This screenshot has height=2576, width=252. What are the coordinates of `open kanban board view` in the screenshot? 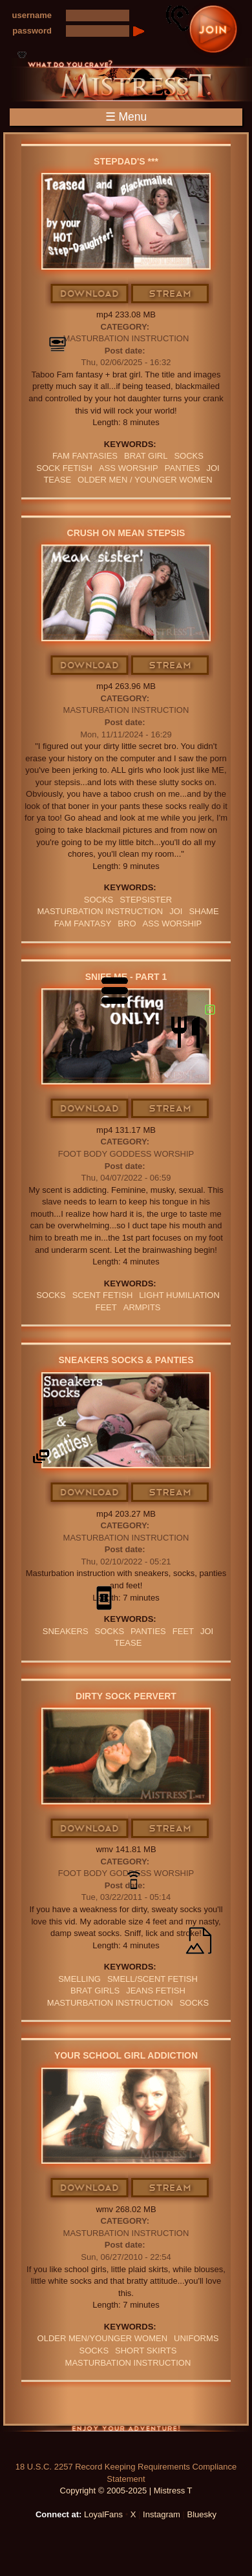 It's located at (210, 1010).